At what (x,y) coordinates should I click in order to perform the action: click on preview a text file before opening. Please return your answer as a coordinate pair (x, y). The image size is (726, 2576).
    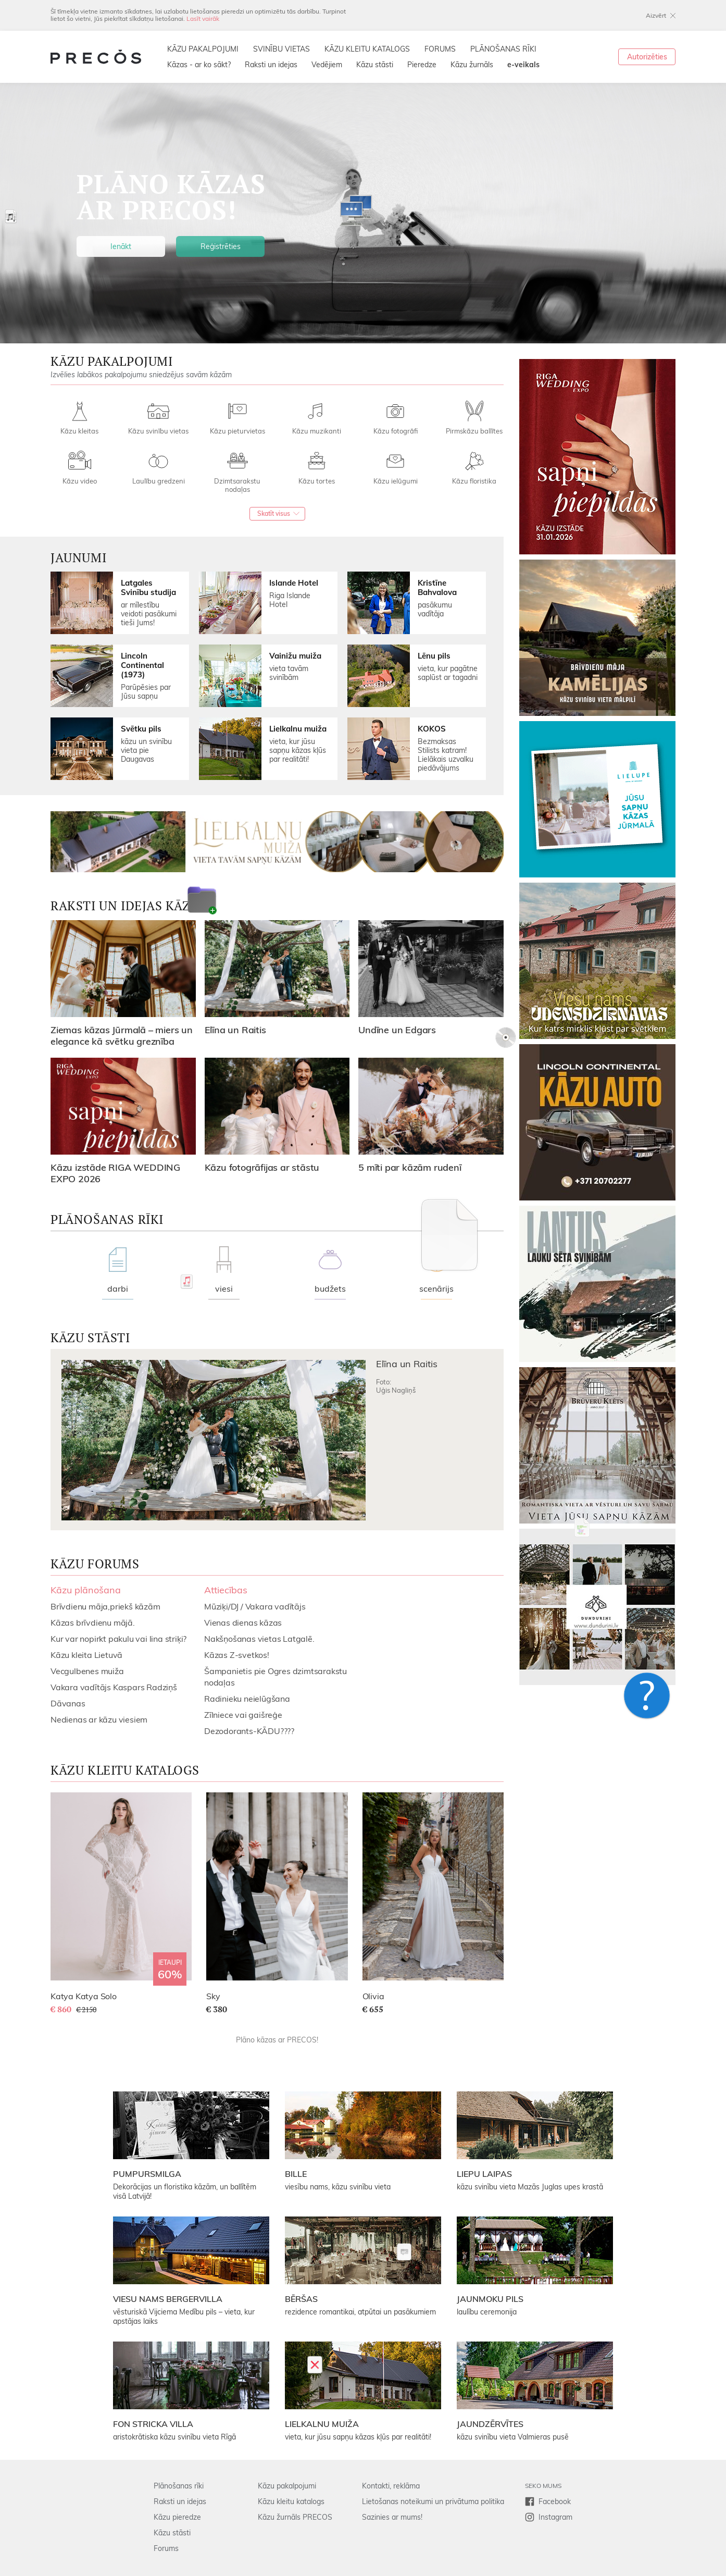
    Looking at the image, I should click on (449, 1235).